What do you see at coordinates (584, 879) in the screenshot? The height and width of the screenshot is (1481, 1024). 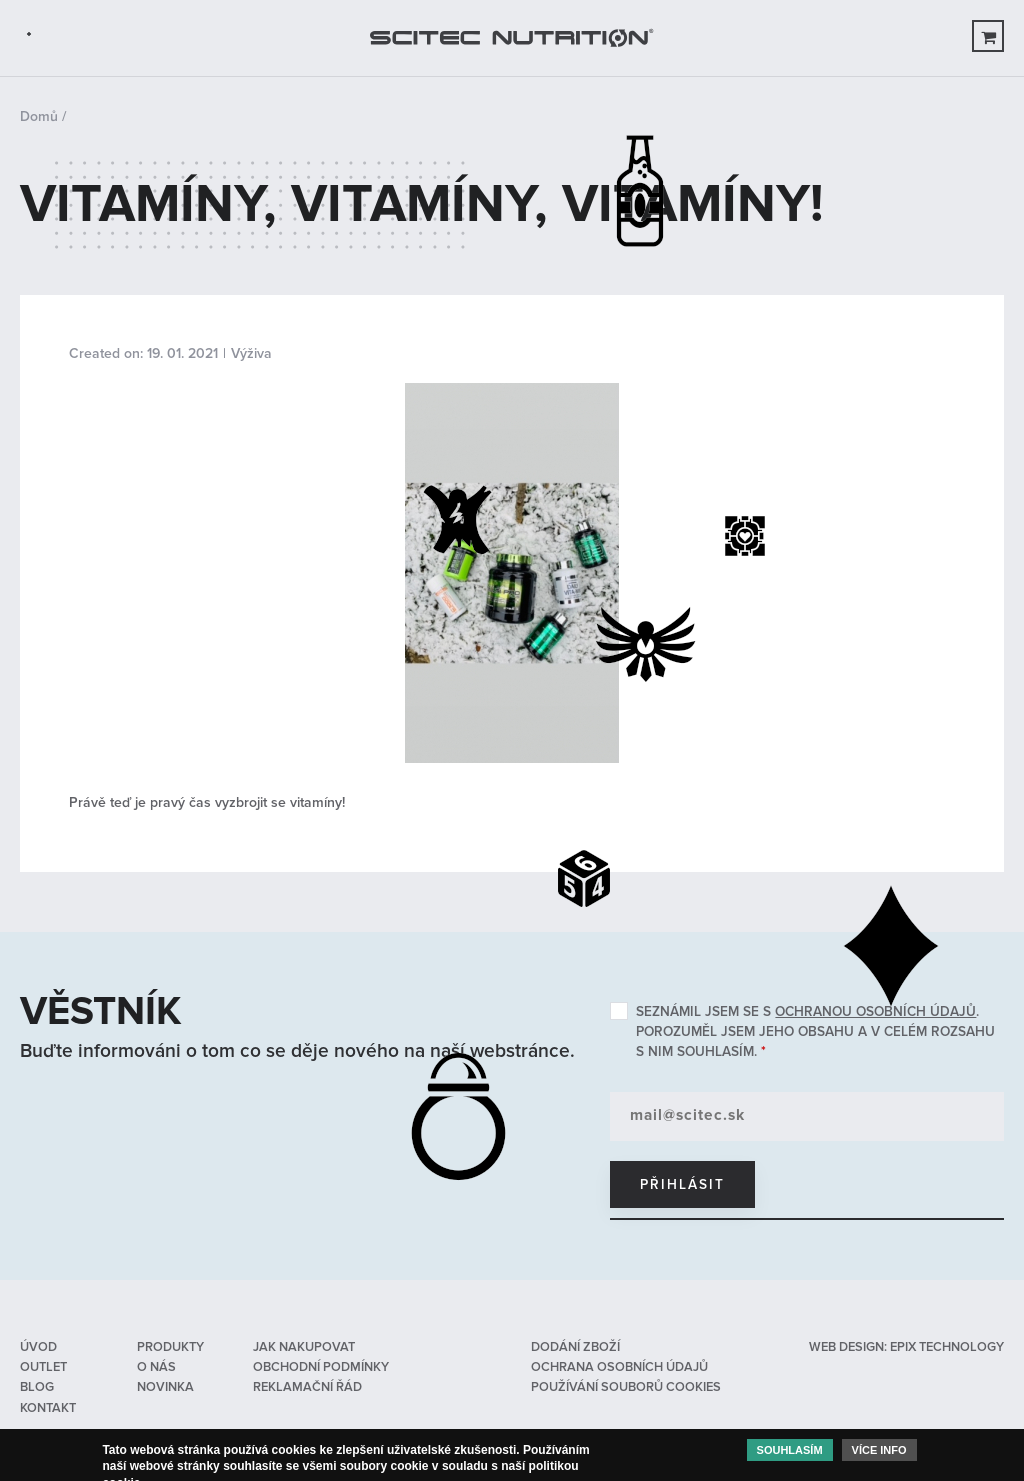 I see `roll the dice or take a random action` at bounding box center [584, 879].